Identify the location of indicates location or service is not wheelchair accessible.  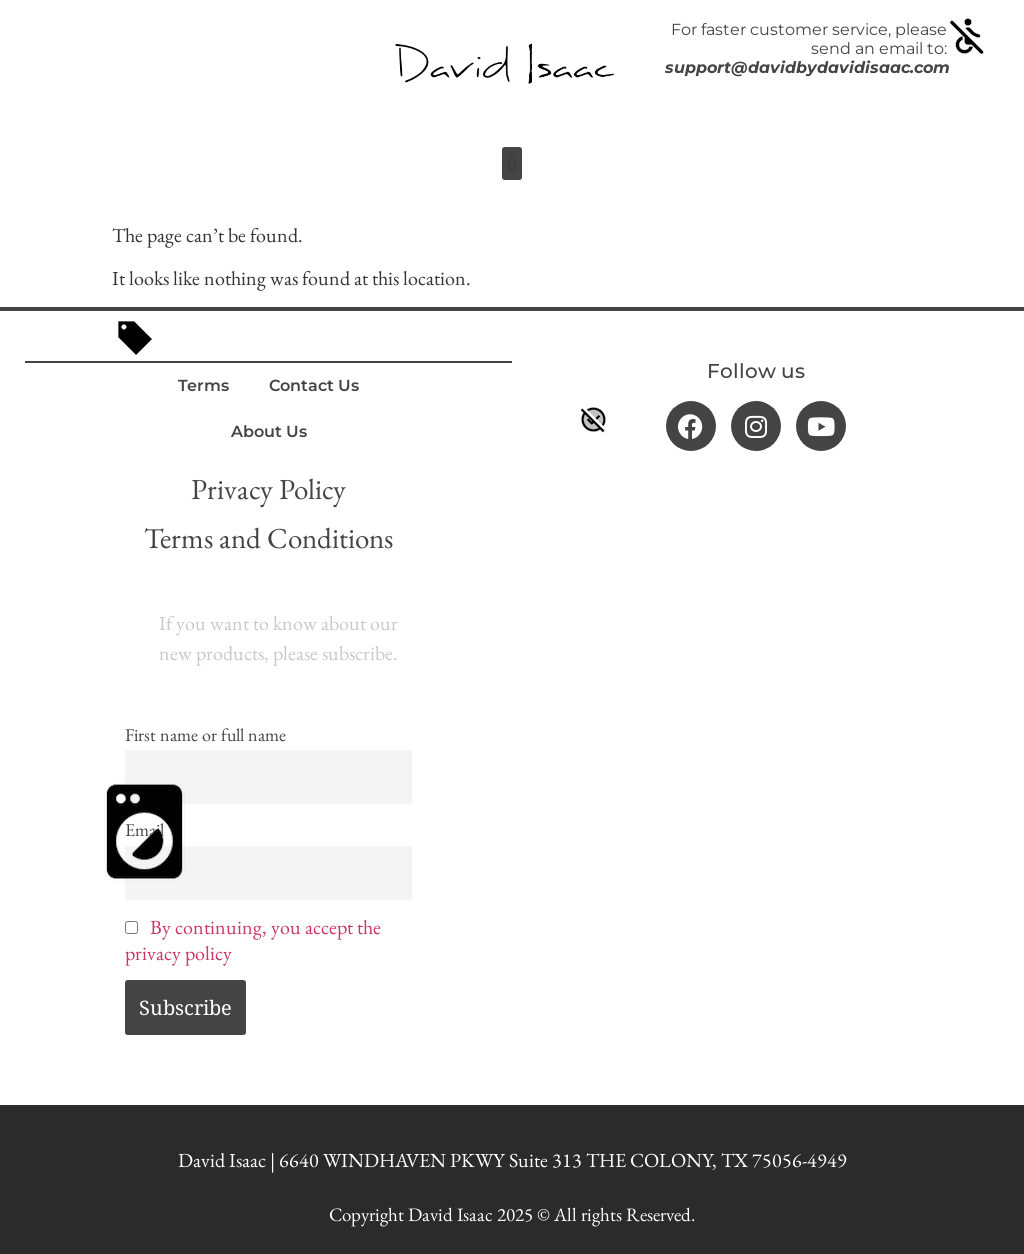
(968, 36).